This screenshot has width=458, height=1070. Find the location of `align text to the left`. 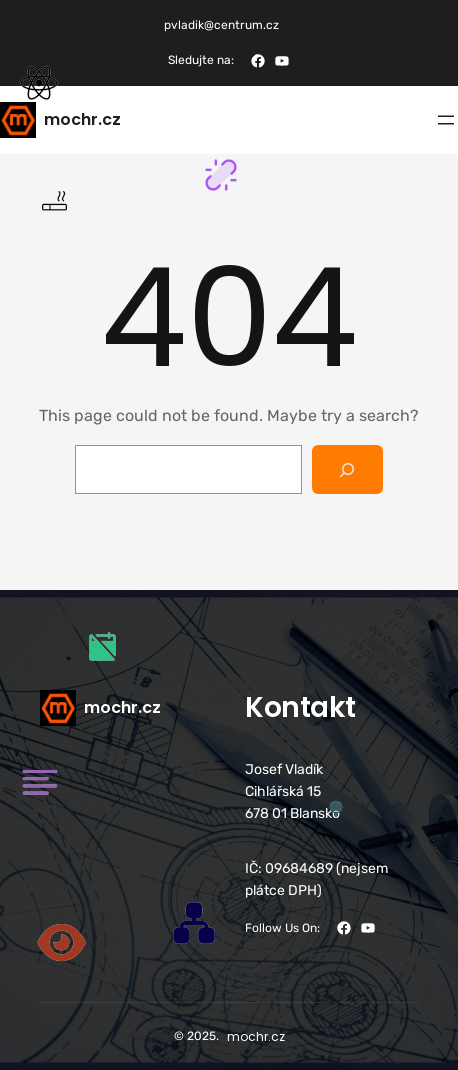

align text to the left is located at coordinates (40, 783).